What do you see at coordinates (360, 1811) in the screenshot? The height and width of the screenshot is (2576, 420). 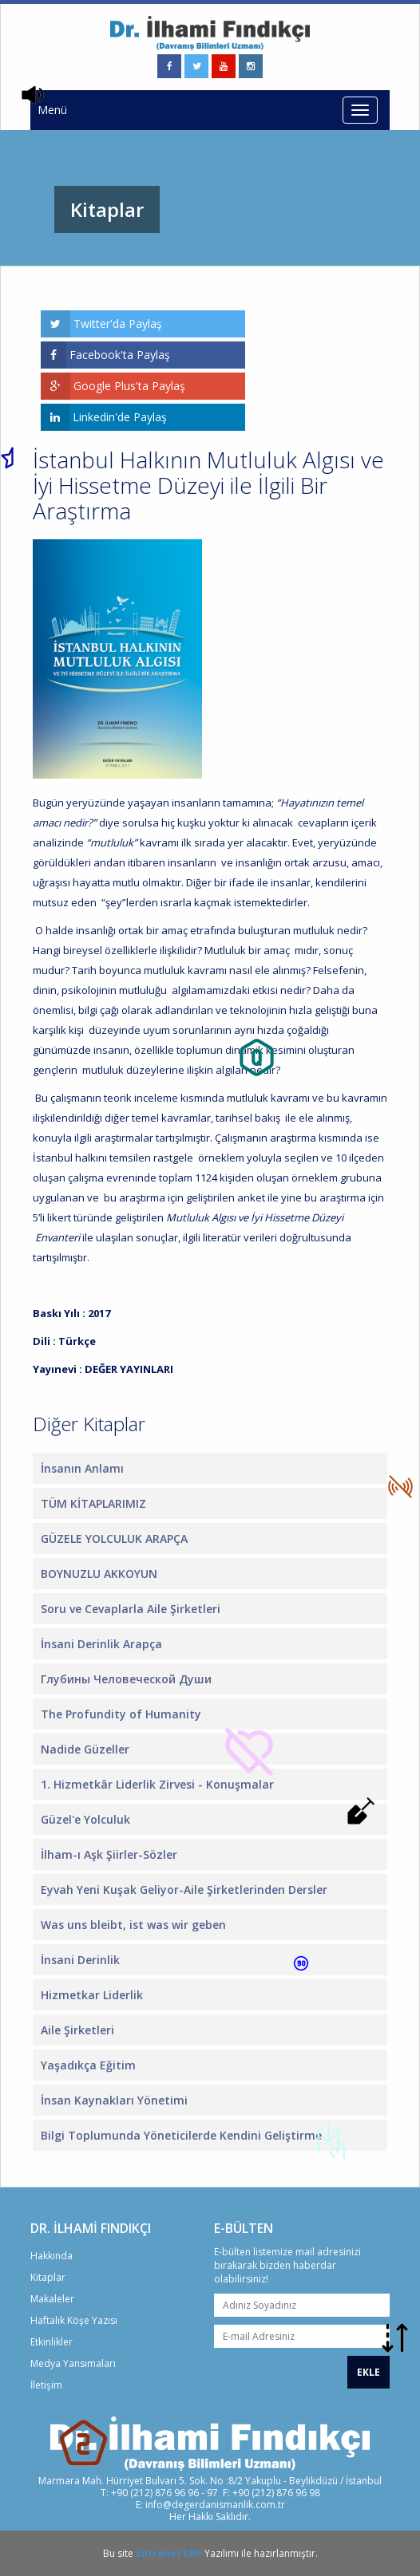 I see `gardening or landscaping tools` at bounding box center [360, 1811].